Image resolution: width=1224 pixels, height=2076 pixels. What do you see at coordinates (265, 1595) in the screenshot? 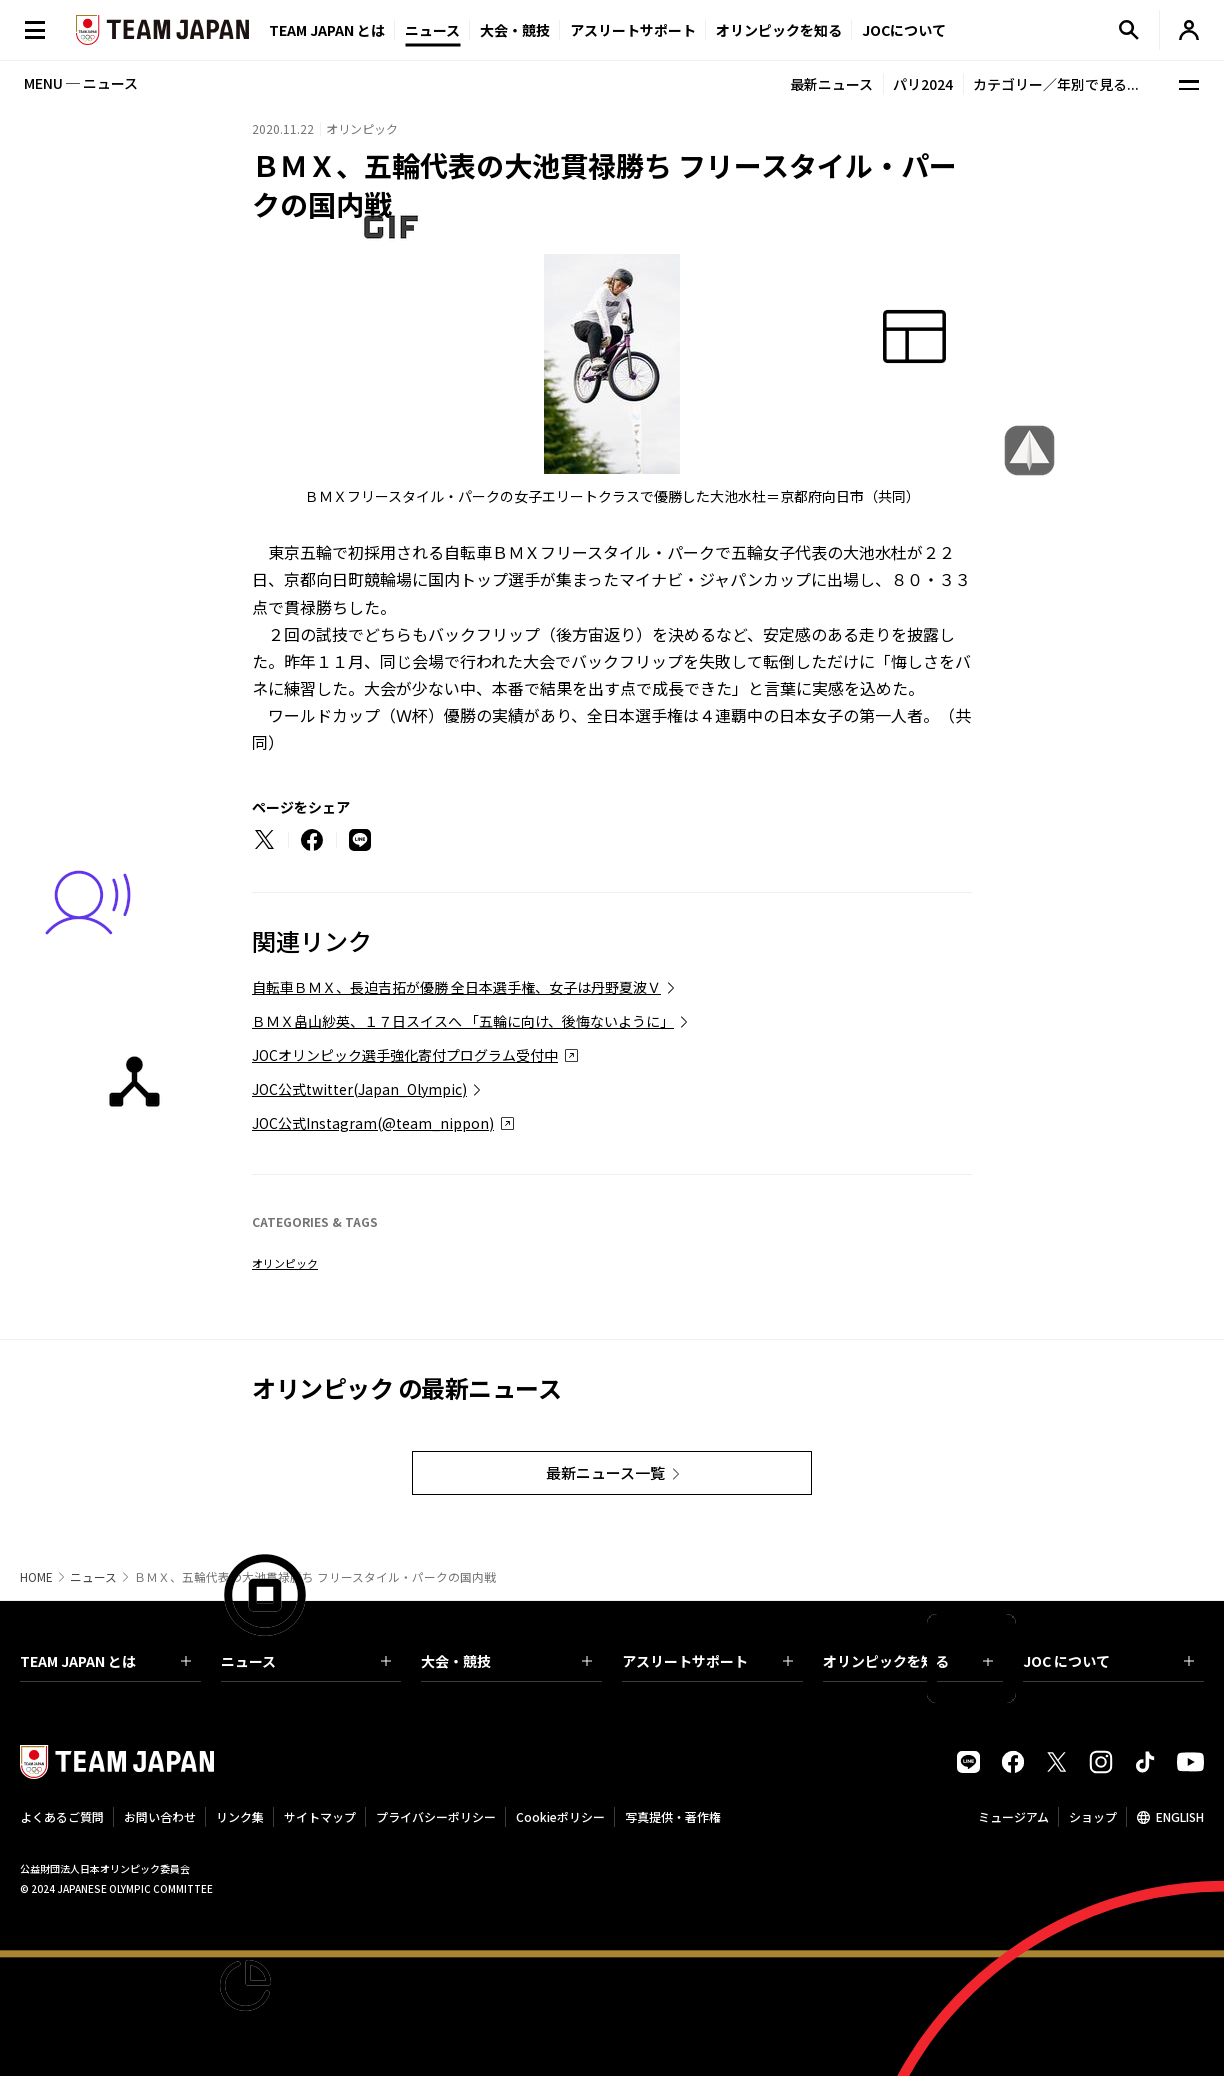
I see `stop media playback` at bounding box center [265, 1595].